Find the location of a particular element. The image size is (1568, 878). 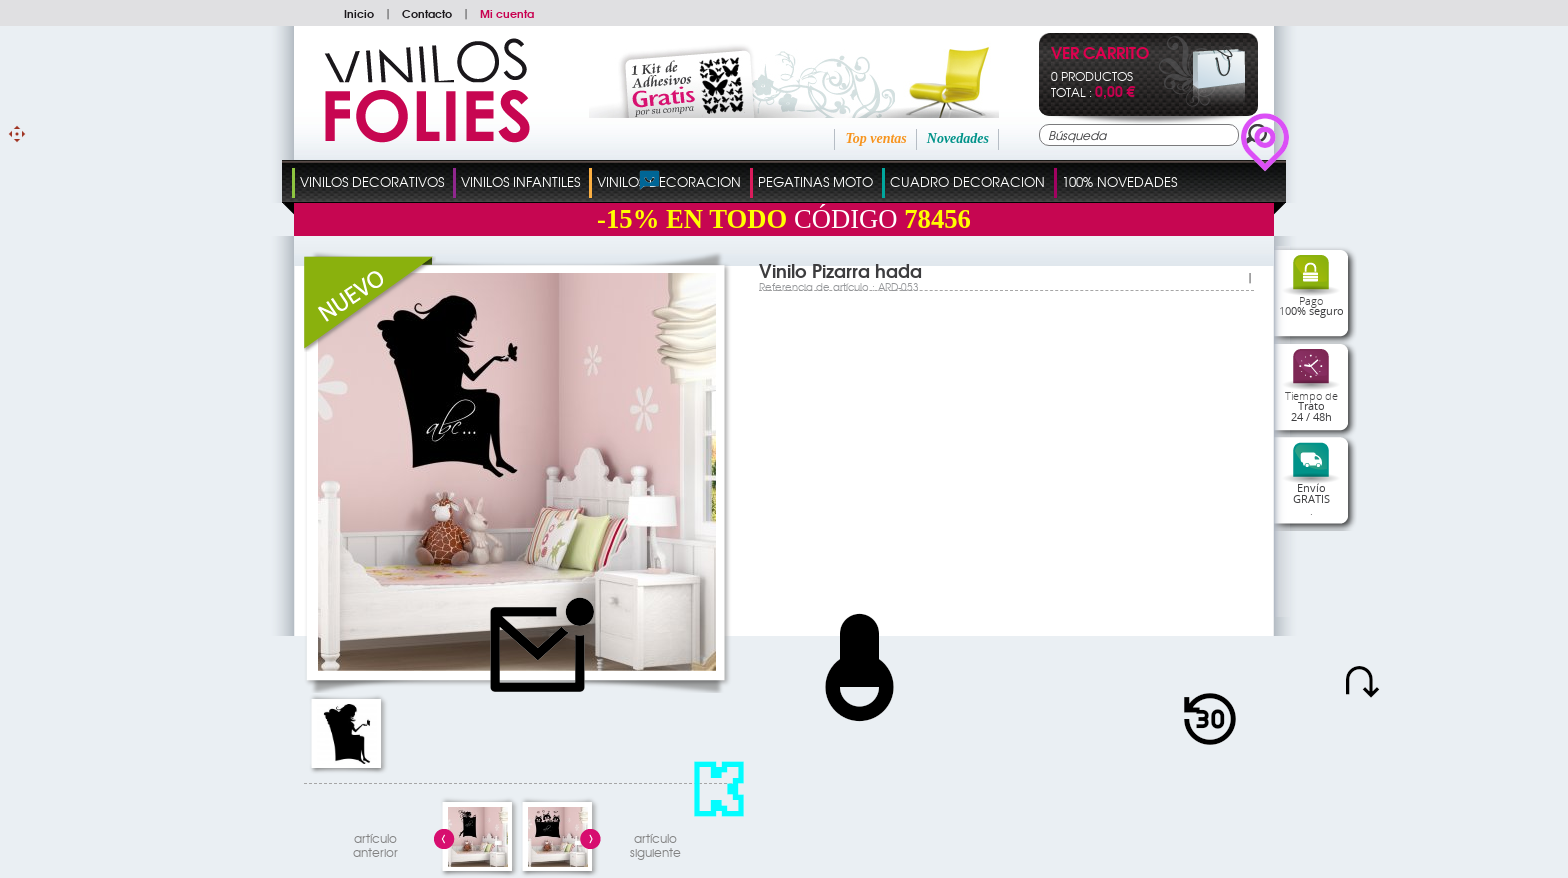

indicates unread mail or messages is located at coordinates (537, 649).